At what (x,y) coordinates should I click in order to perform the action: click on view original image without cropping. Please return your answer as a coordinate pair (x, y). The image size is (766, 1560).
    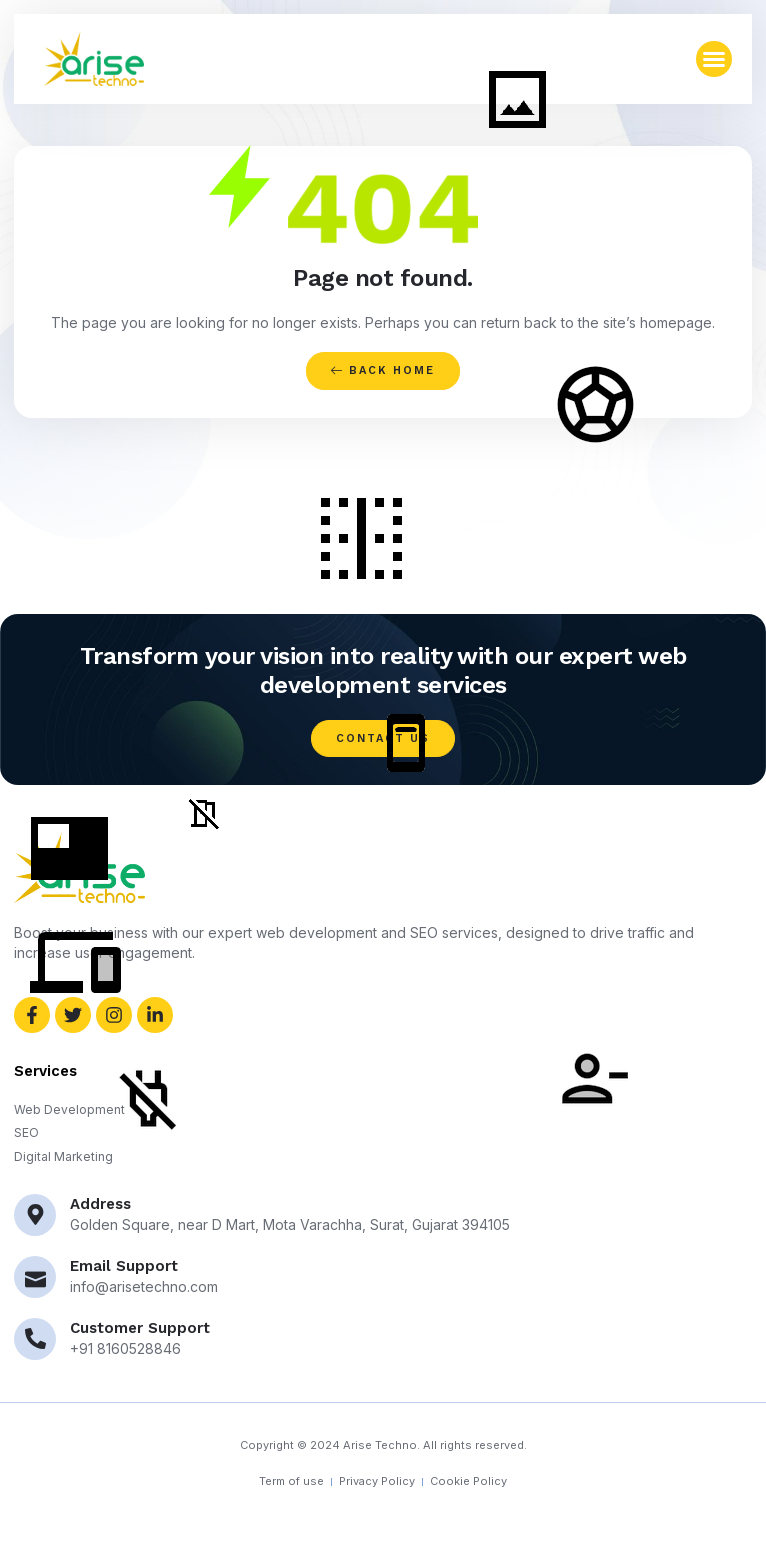
    Looking at the image, I should click on (517, 99).